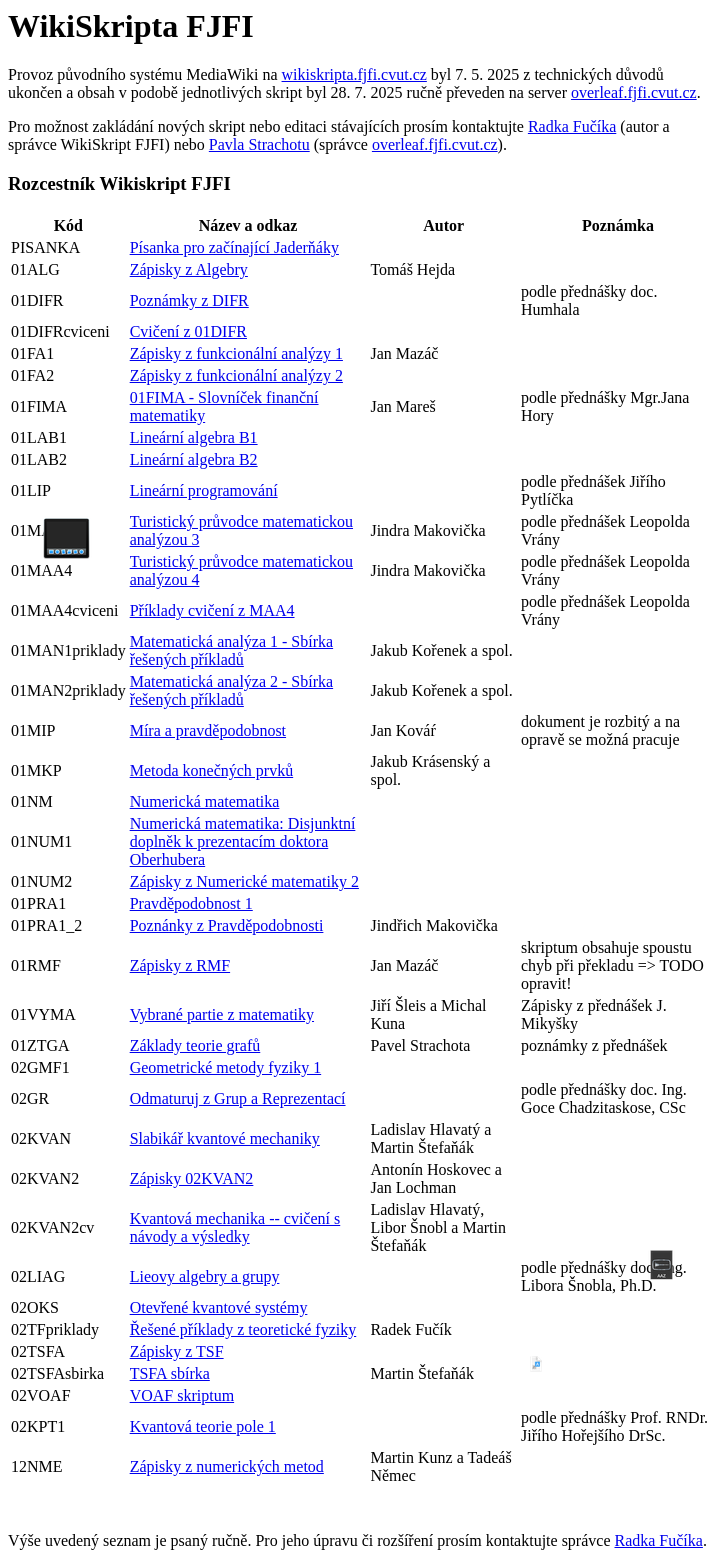 This screenshot has width=726, height=1566. What do you see at coordinates (661, 1265) in the screenshot?
I see `audio analyzer or metering tool in GarageBand` at bounding box center [661, 1265].